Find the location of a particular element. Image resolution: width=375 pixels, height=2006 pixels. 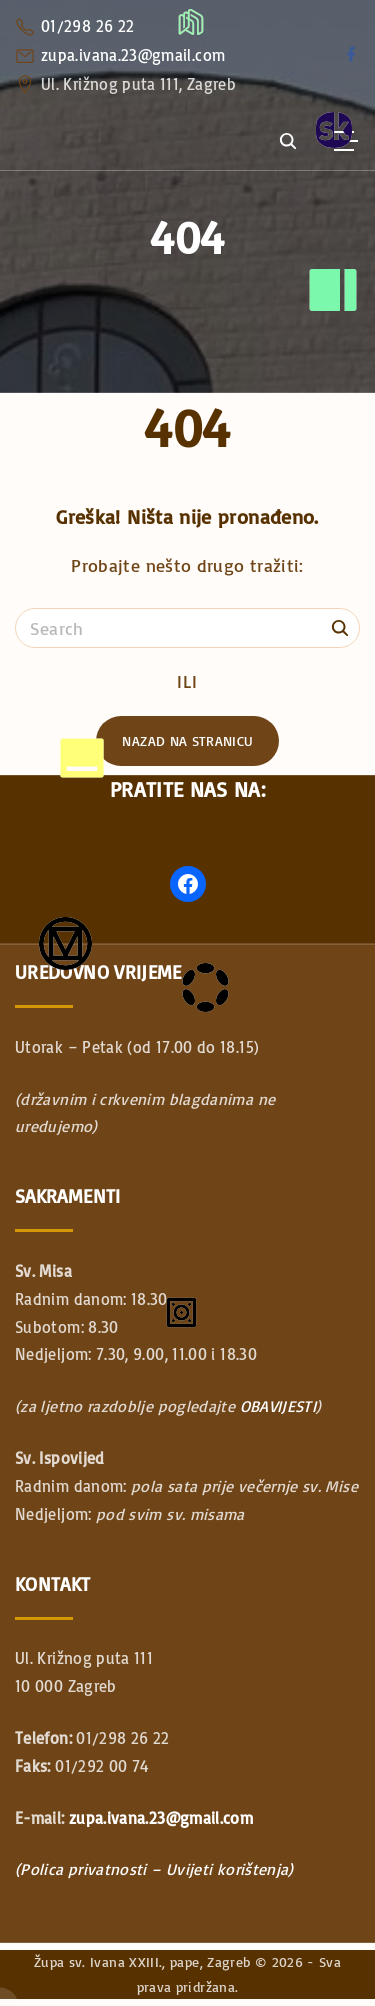

switch to bottom panel layout is located at coordinates (82, 758).